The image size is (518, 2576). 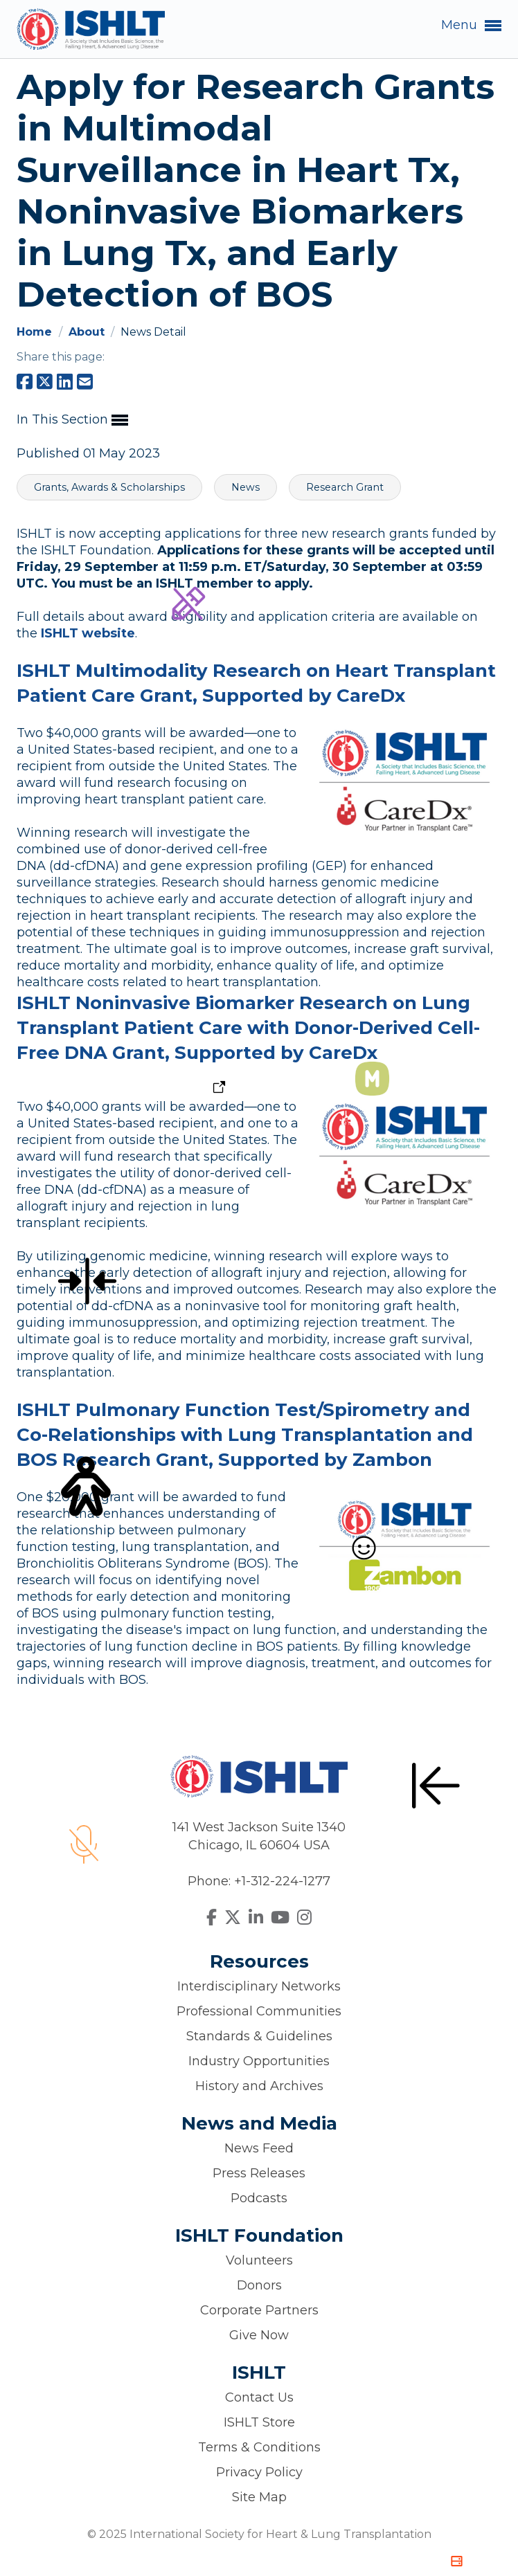 What do you see at coordinates (435, 1786) in the screenshot?
I see `go back to the beginning` at bounding box center [435, 1786].